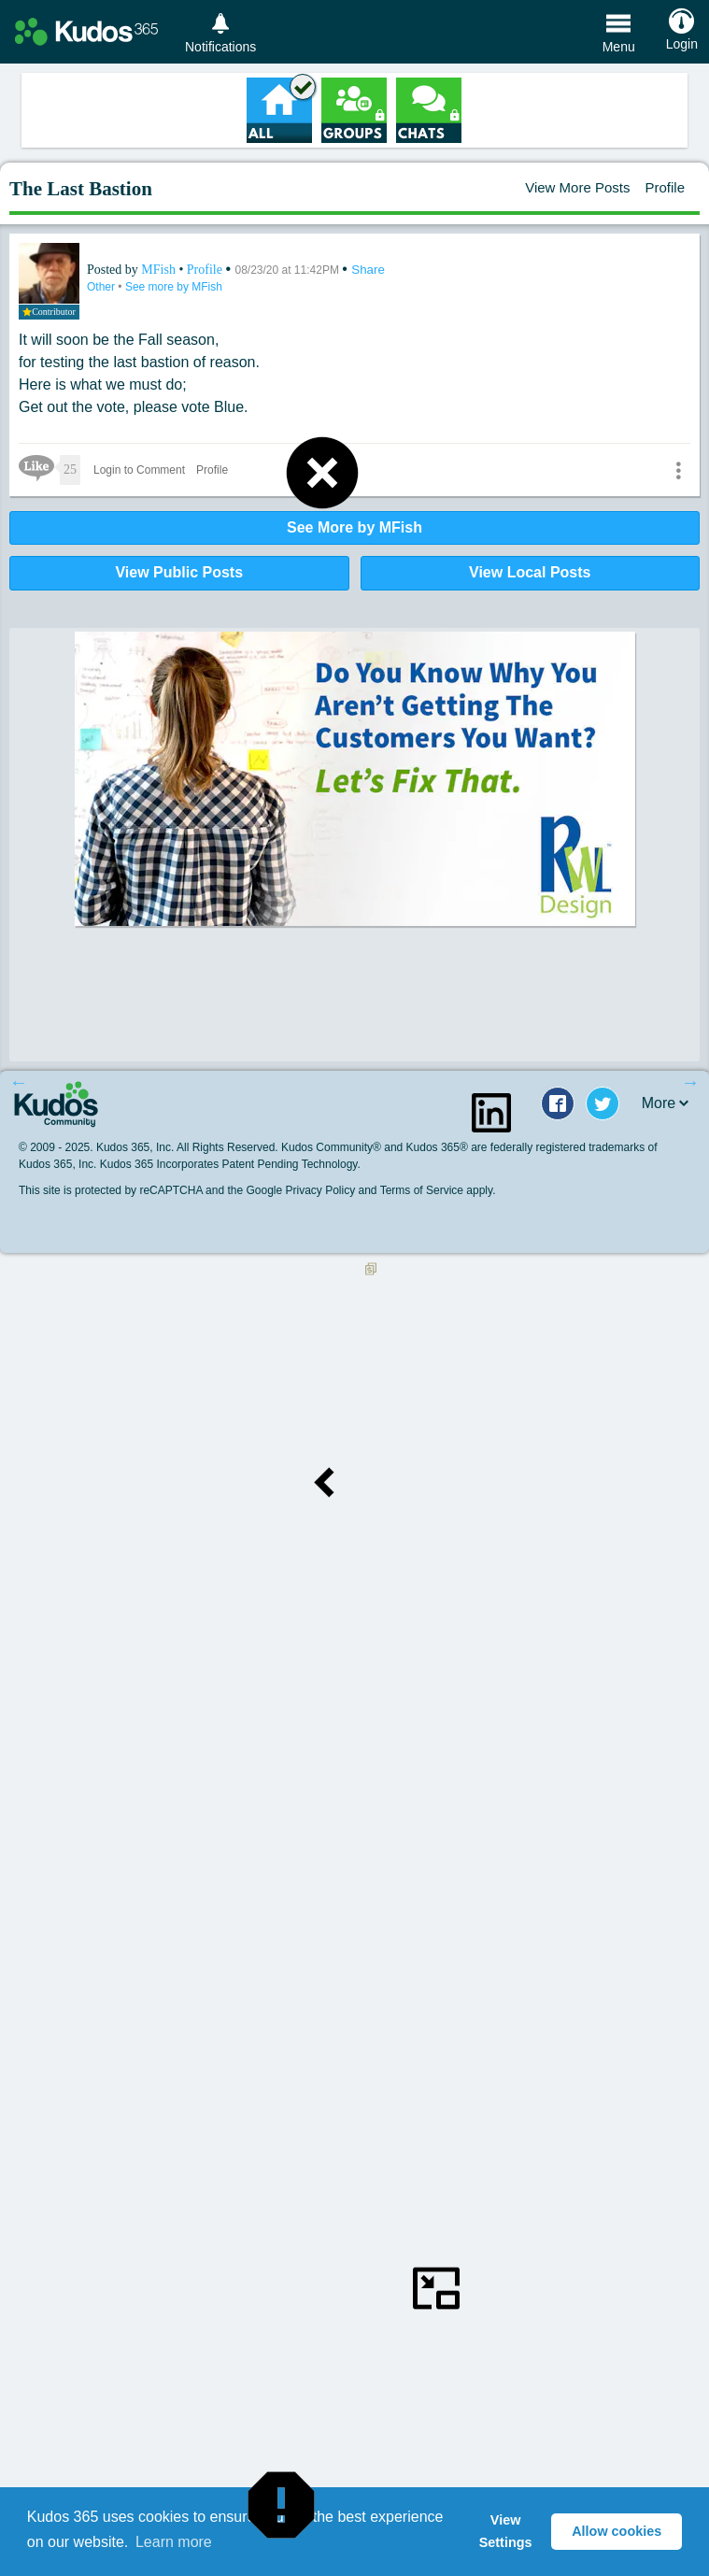 This screenshot has height=2576, width=709. What do you see at coordinates (322, 473) in the screenshot?
I see `close or dismiss a dialog` at bounding box center [322, 473].